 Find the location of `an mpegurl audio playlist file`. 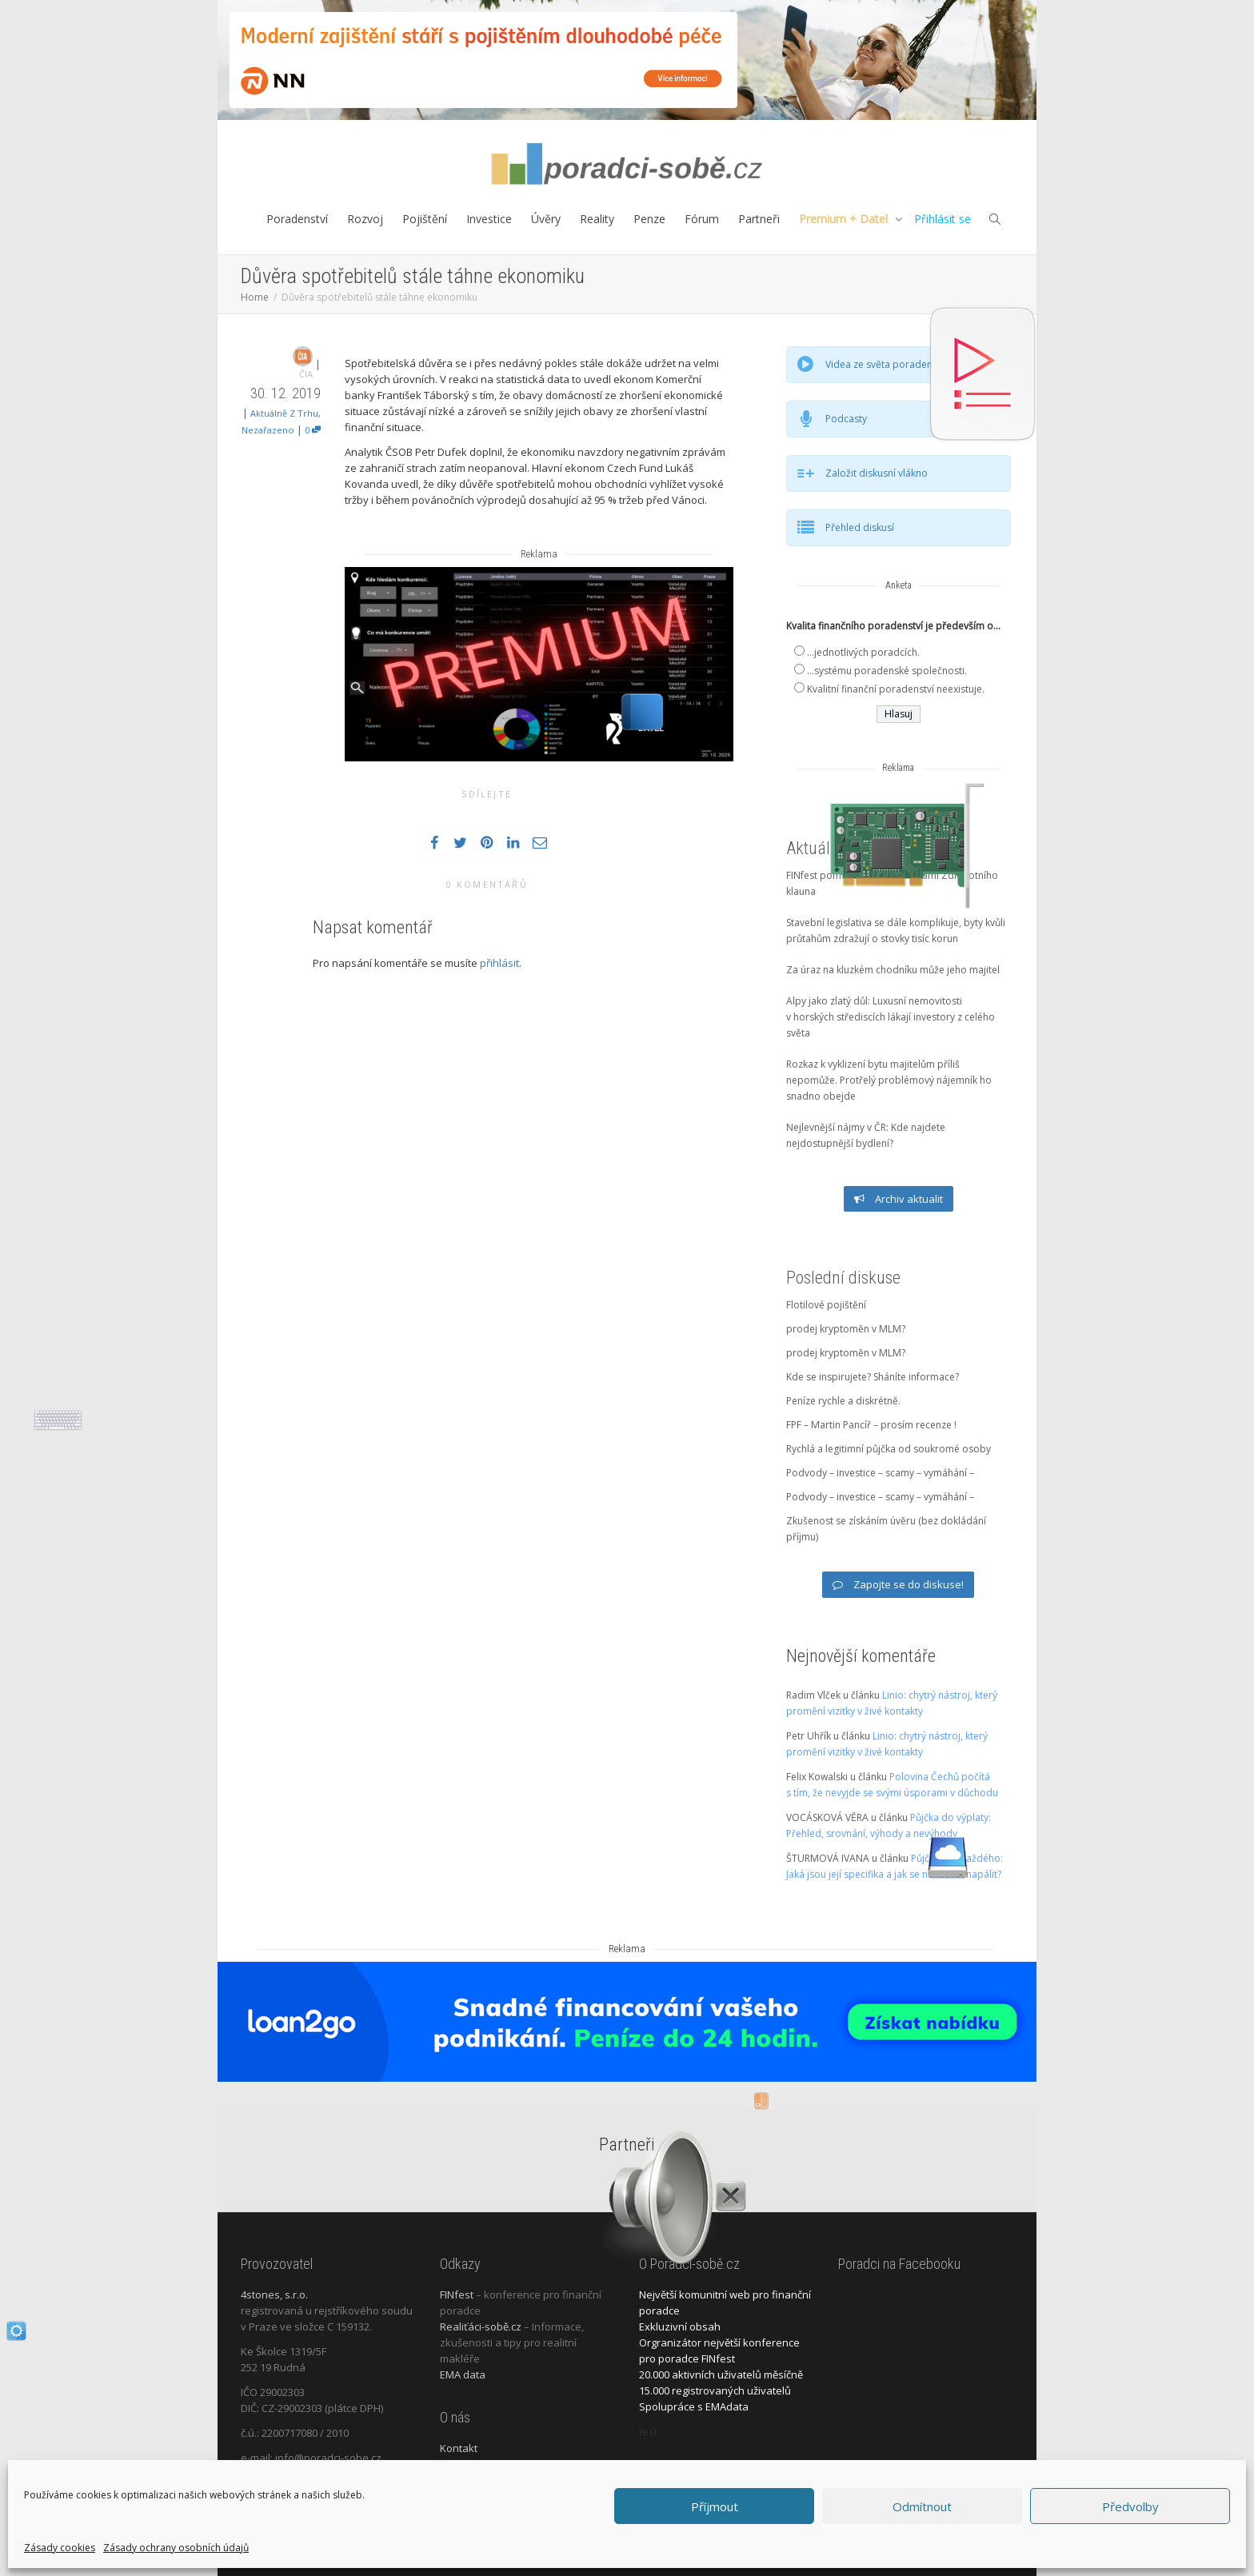

an mpegurl audio playlist file is located at coordinates (982, 373).